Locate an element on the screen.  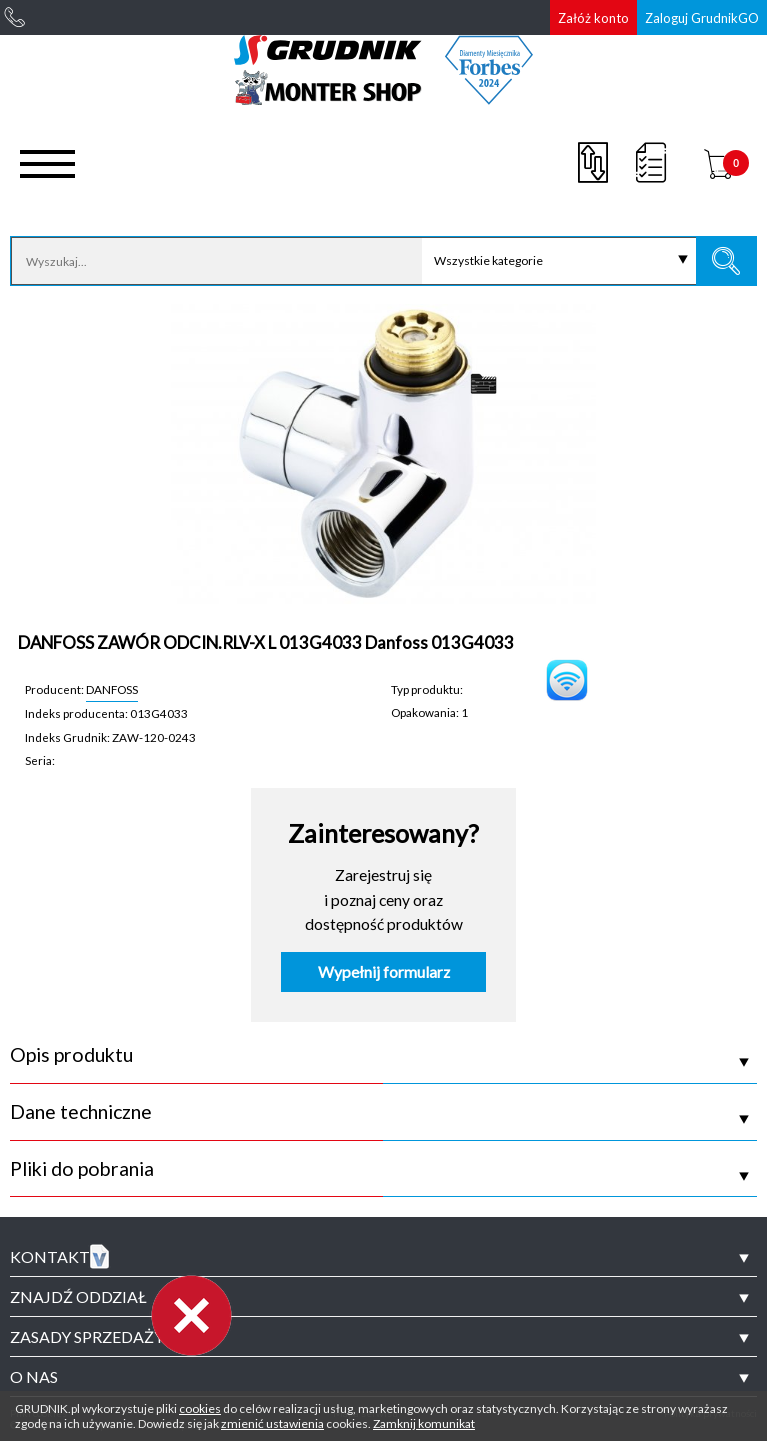
open your movies folder is located at coordinates (483, 384).